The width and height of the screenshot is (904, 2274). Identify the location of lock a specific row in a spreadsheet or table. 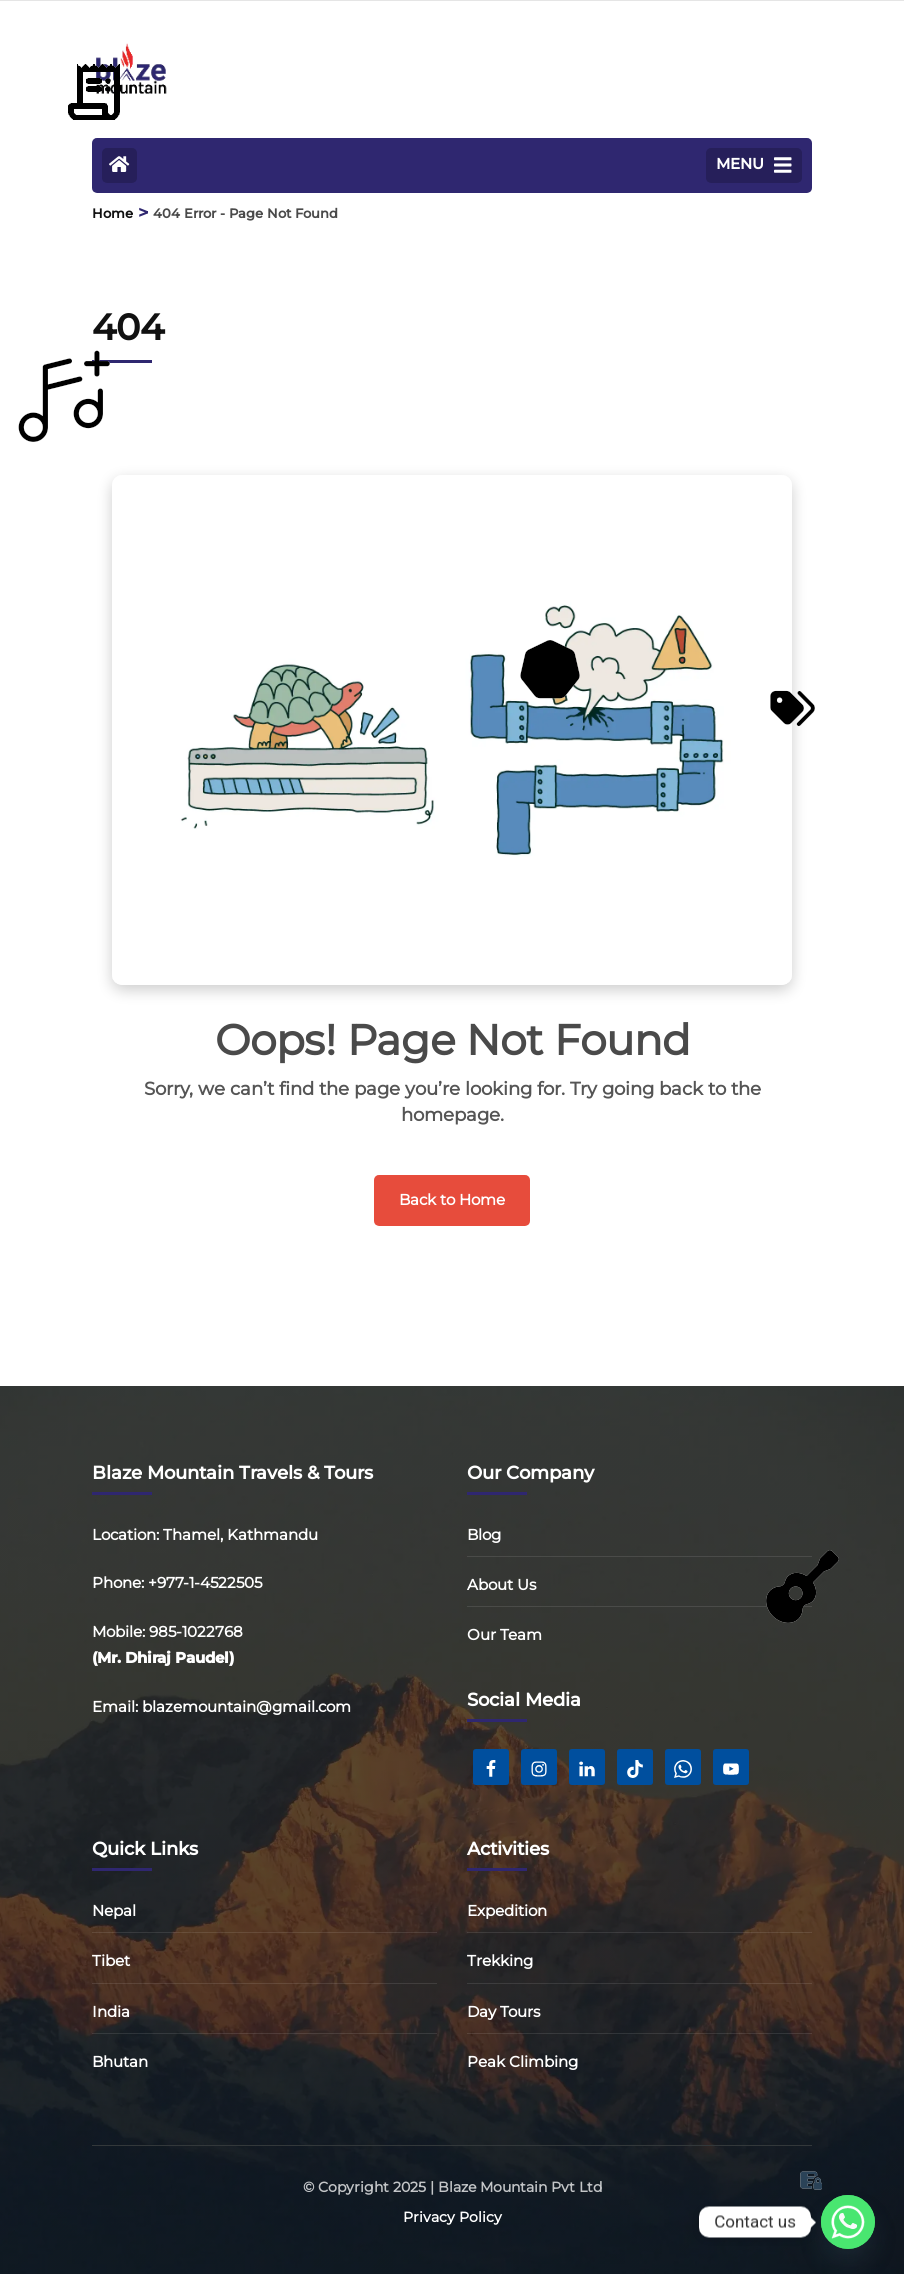
(810, 2180).